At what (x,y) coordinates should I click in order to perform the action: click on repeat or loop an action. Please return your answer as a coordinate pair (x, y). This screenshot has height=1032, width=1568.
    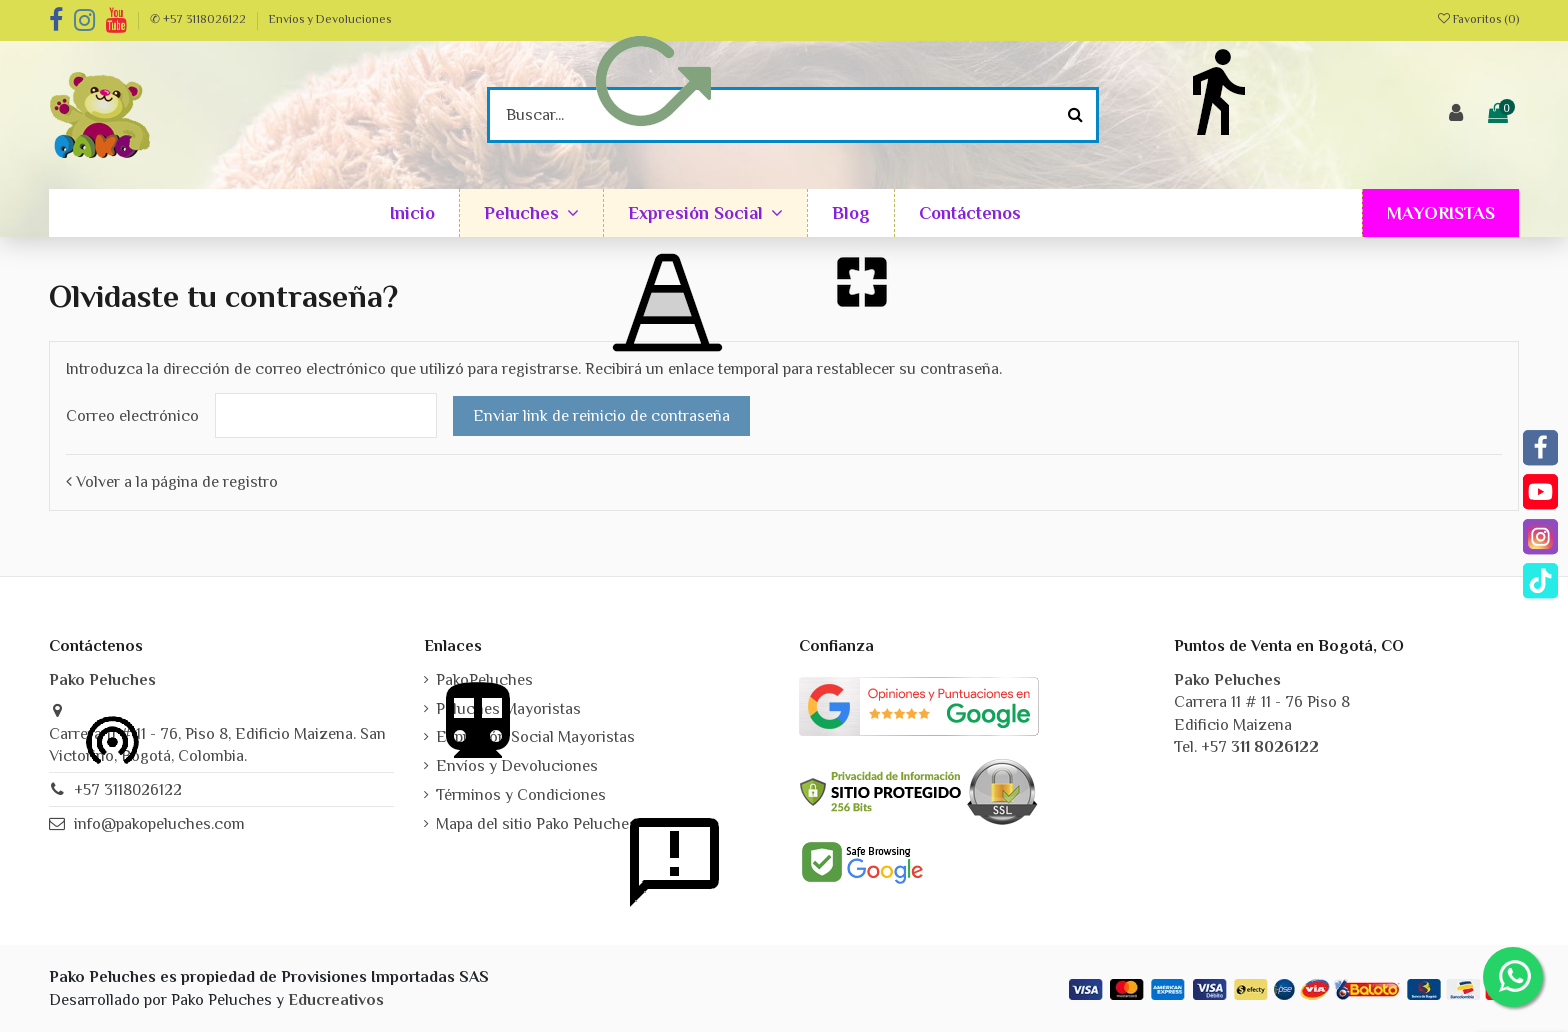
    Looking at the image, I should click on (653, 74).